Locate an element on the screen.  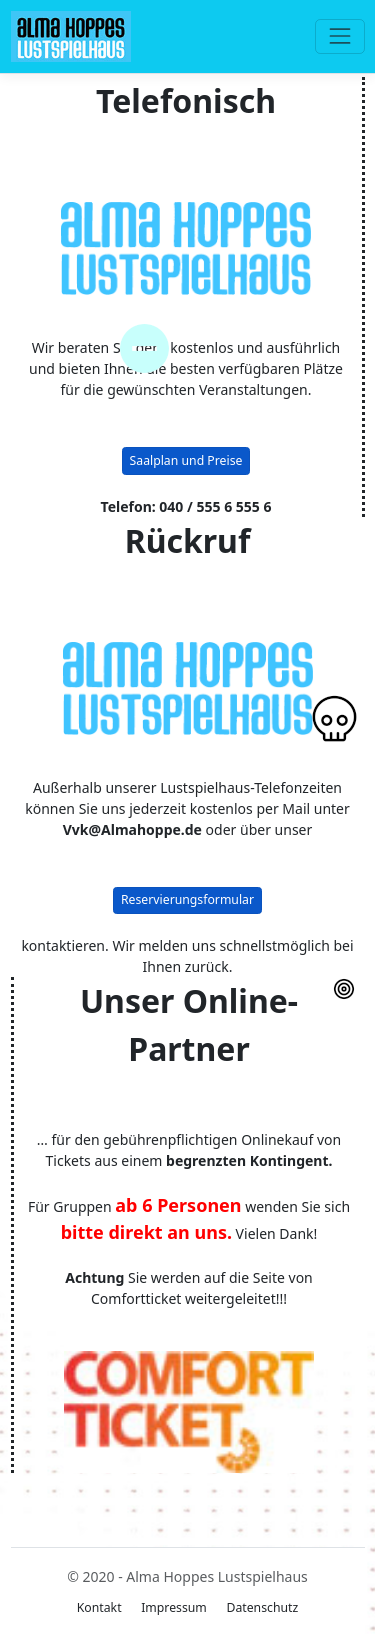
indicates dangerous or harmful content is located at coordinates (334, 719).